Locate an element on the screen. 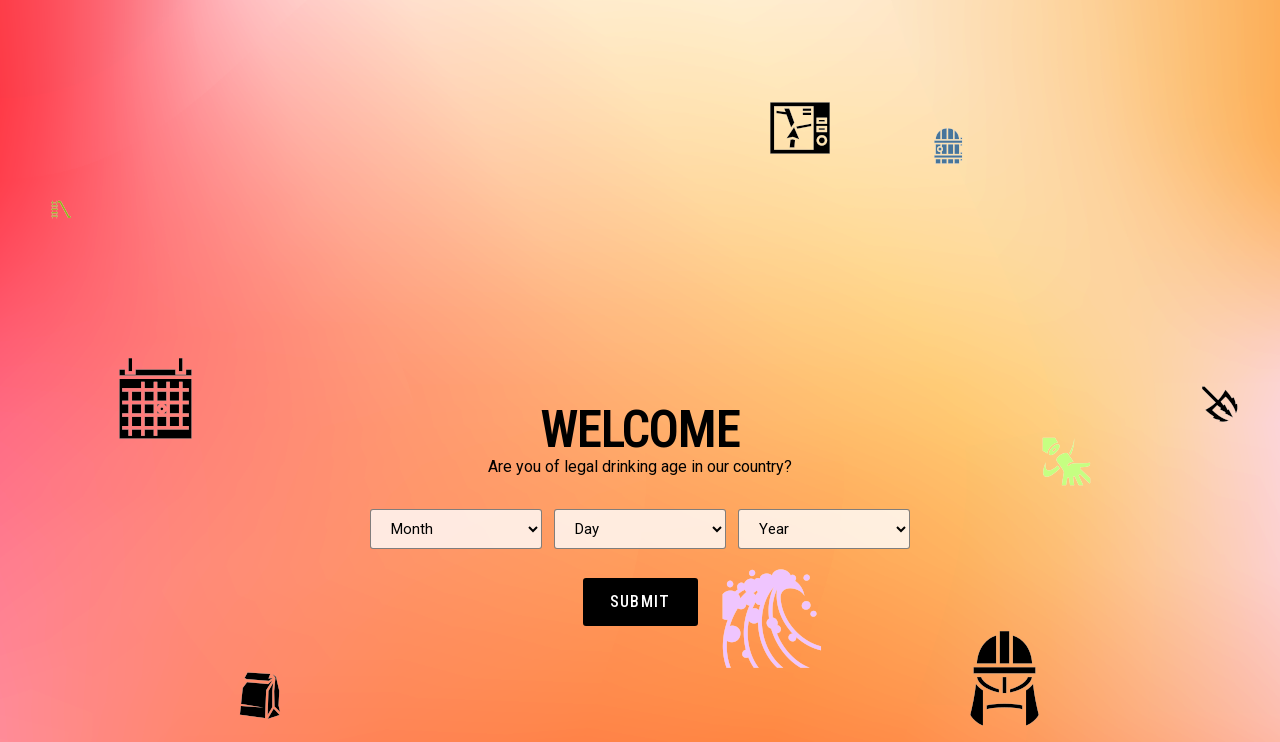  indicates amputation or limb loss in a medical game context is located at coordinates (1066, 461).